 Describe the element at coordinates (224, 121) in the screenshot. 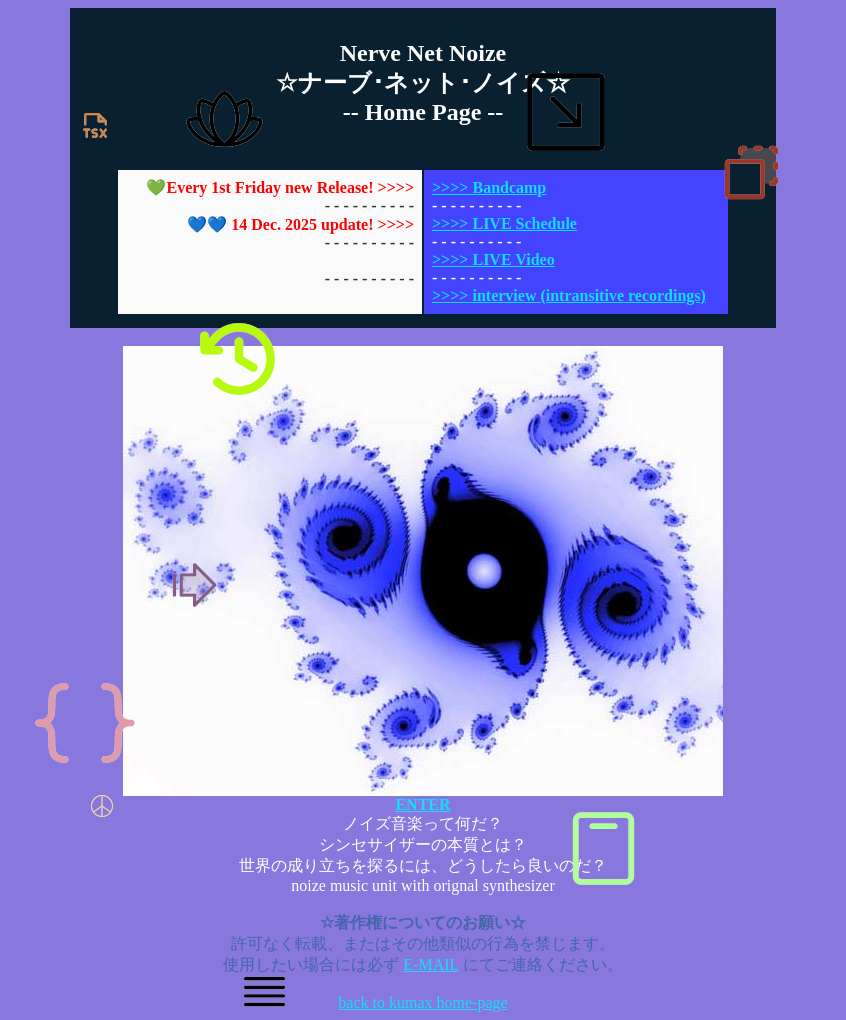

I see `access meditation or mindfulness features` at that location.